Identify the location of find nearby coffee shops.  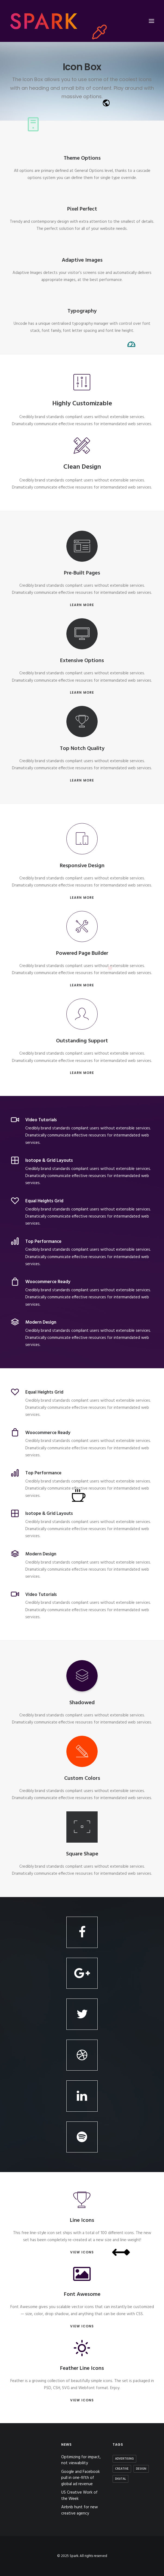
(78, 1496).